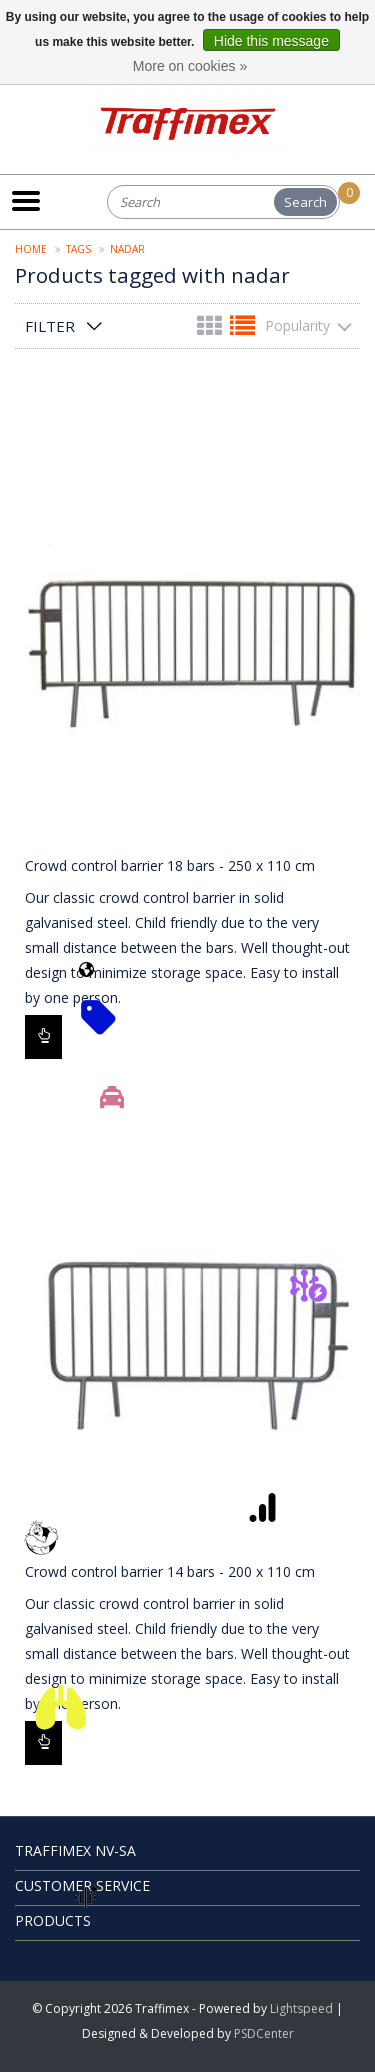 The height and width of the screenshot is (2072, 375). Describe the element at coordinates (262, 1507) in the screenshot. I see `open Google Analytics dashboard` at that location.